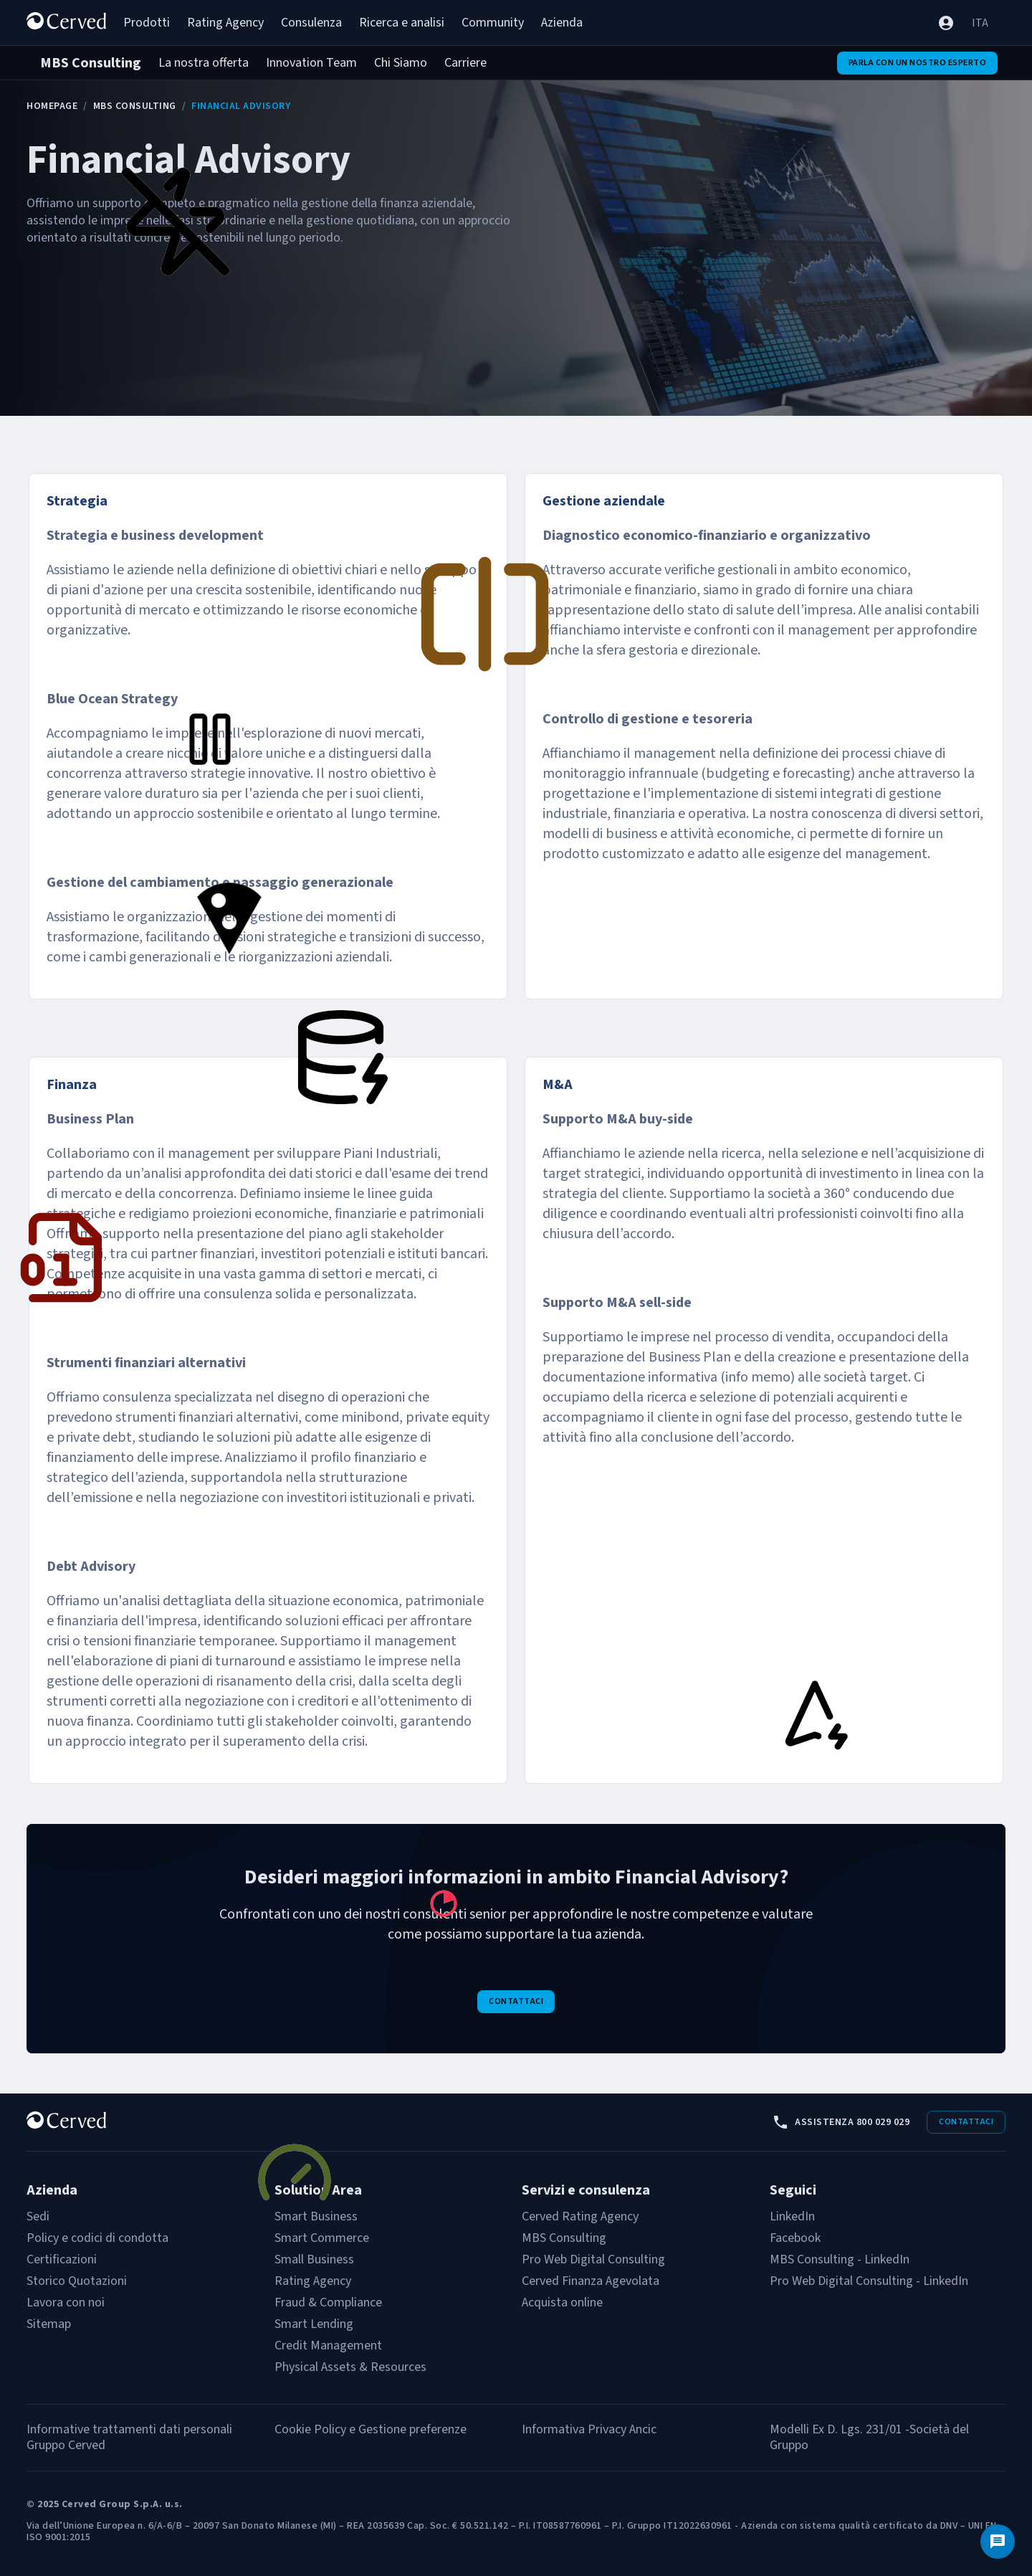 Image resolution: width=1032 pixels, height=2576 pixels. What do you see at coordinates (176, 222) in the screenshot?
I see `disable flash or quick actions` at bounding box center [176, 222].